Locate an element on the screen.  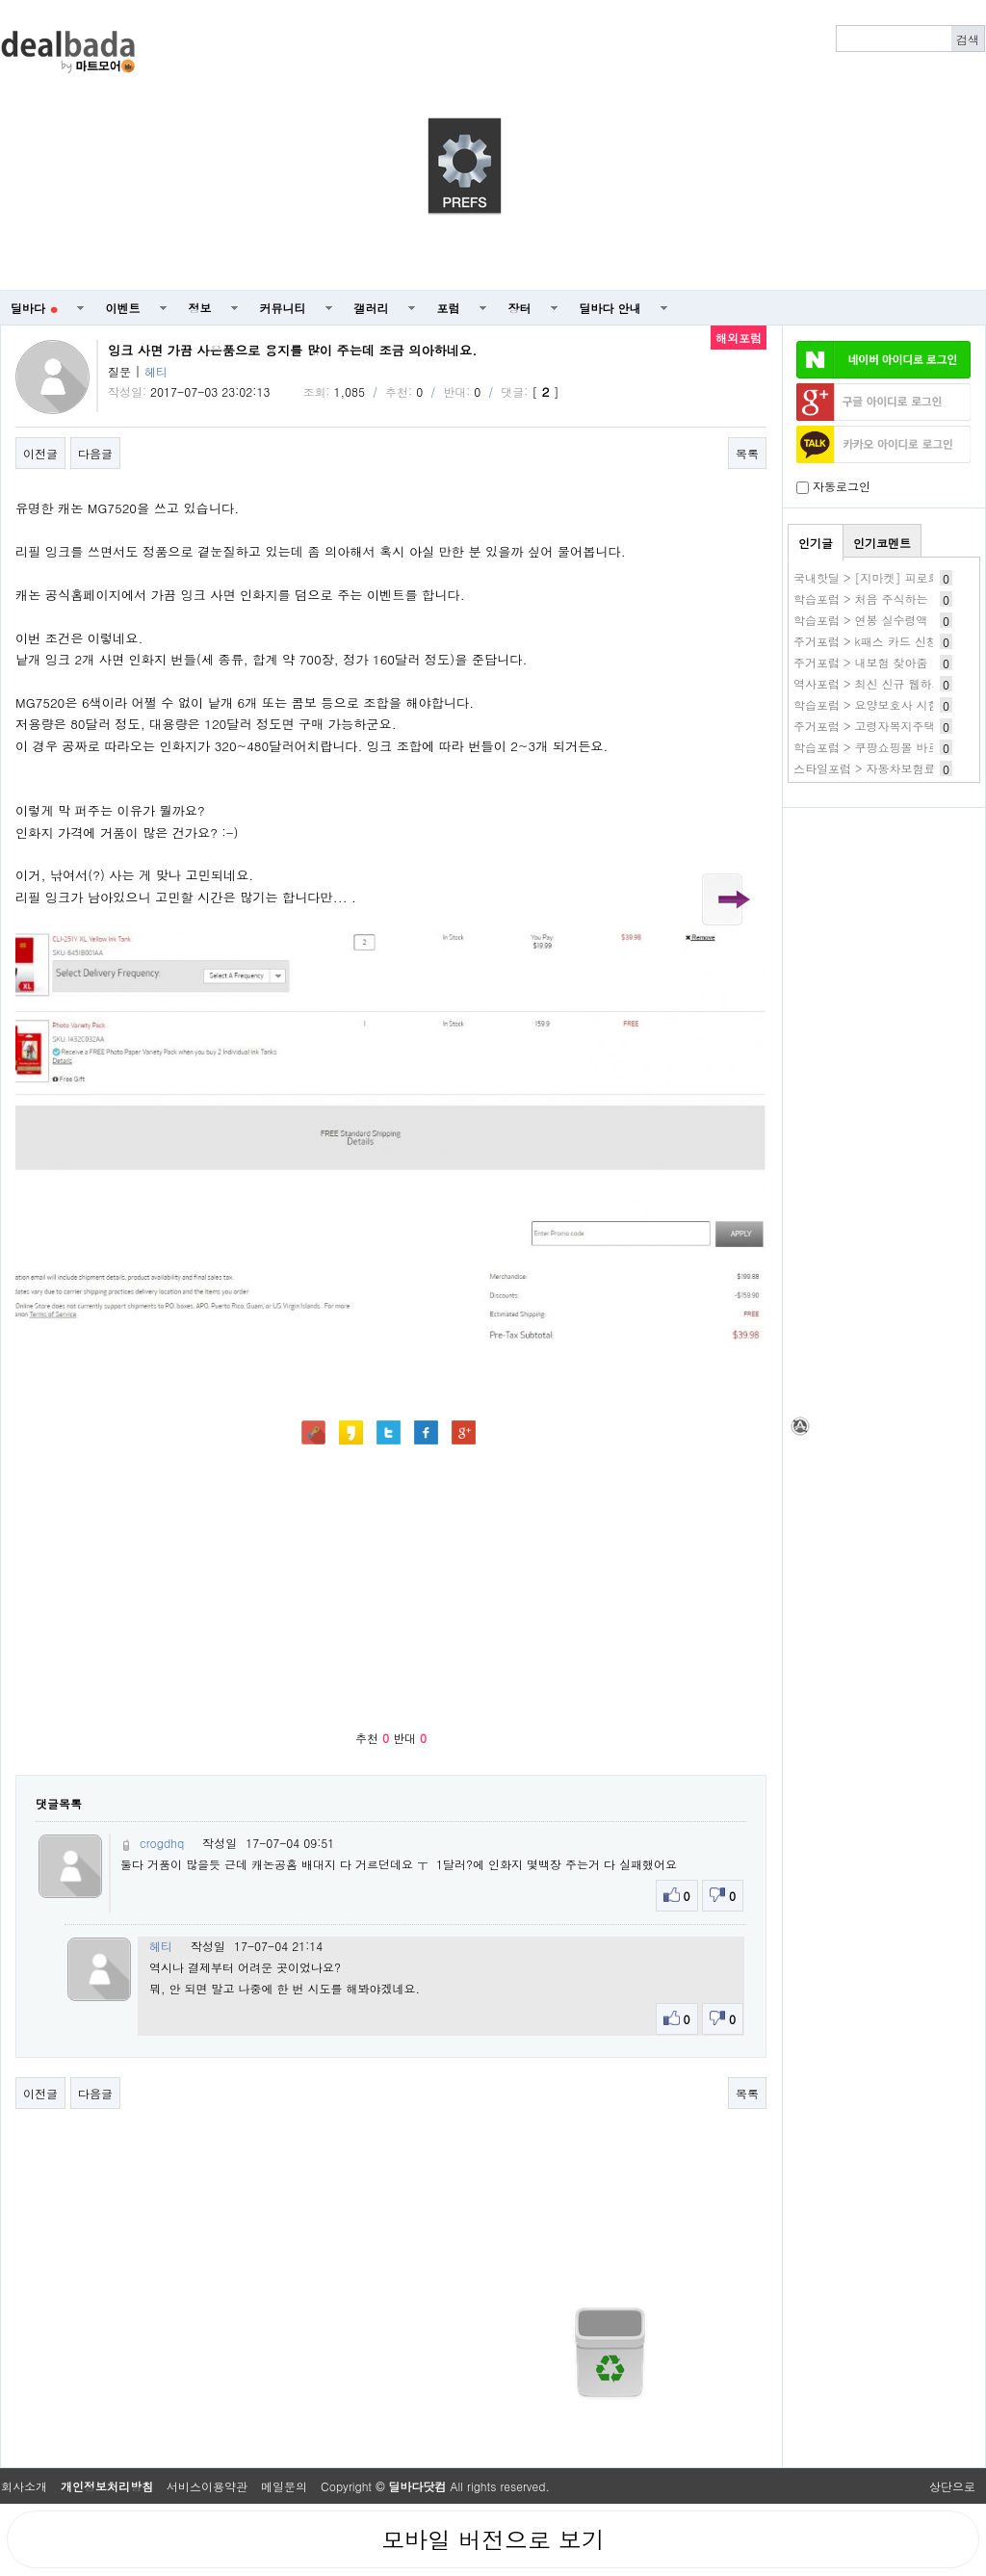
export document to another location is located at coordinates (722, 899).